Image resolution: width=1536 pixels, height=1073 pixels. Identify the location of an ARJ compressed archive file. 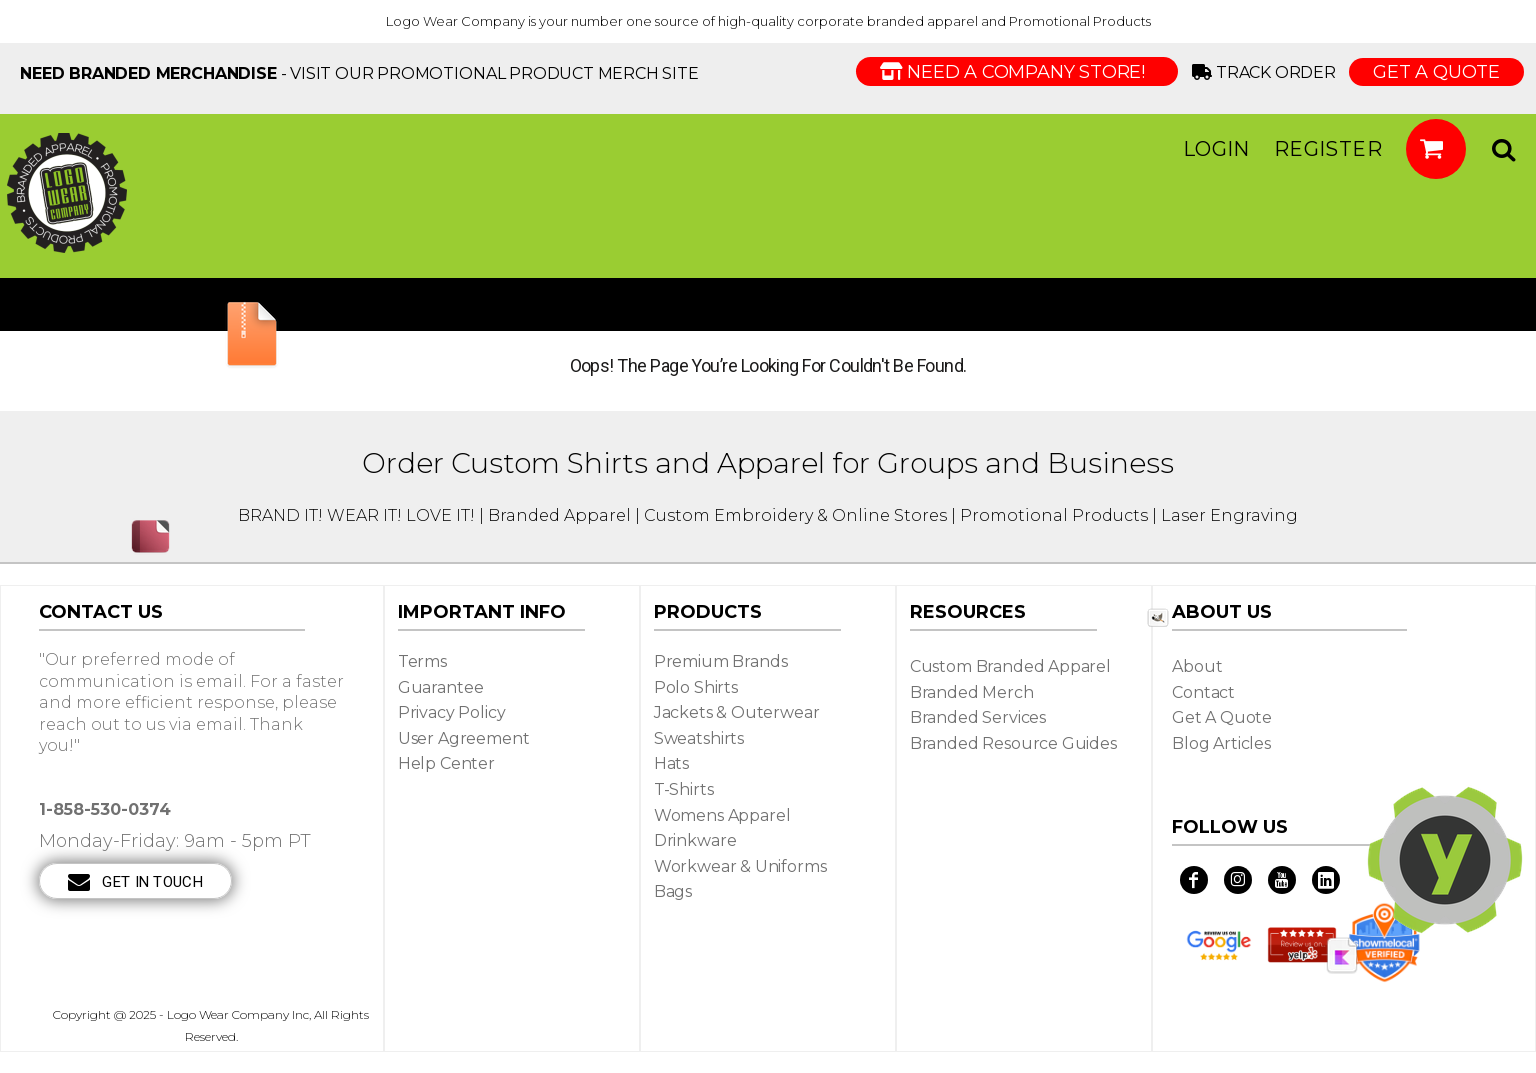
(252, 335).